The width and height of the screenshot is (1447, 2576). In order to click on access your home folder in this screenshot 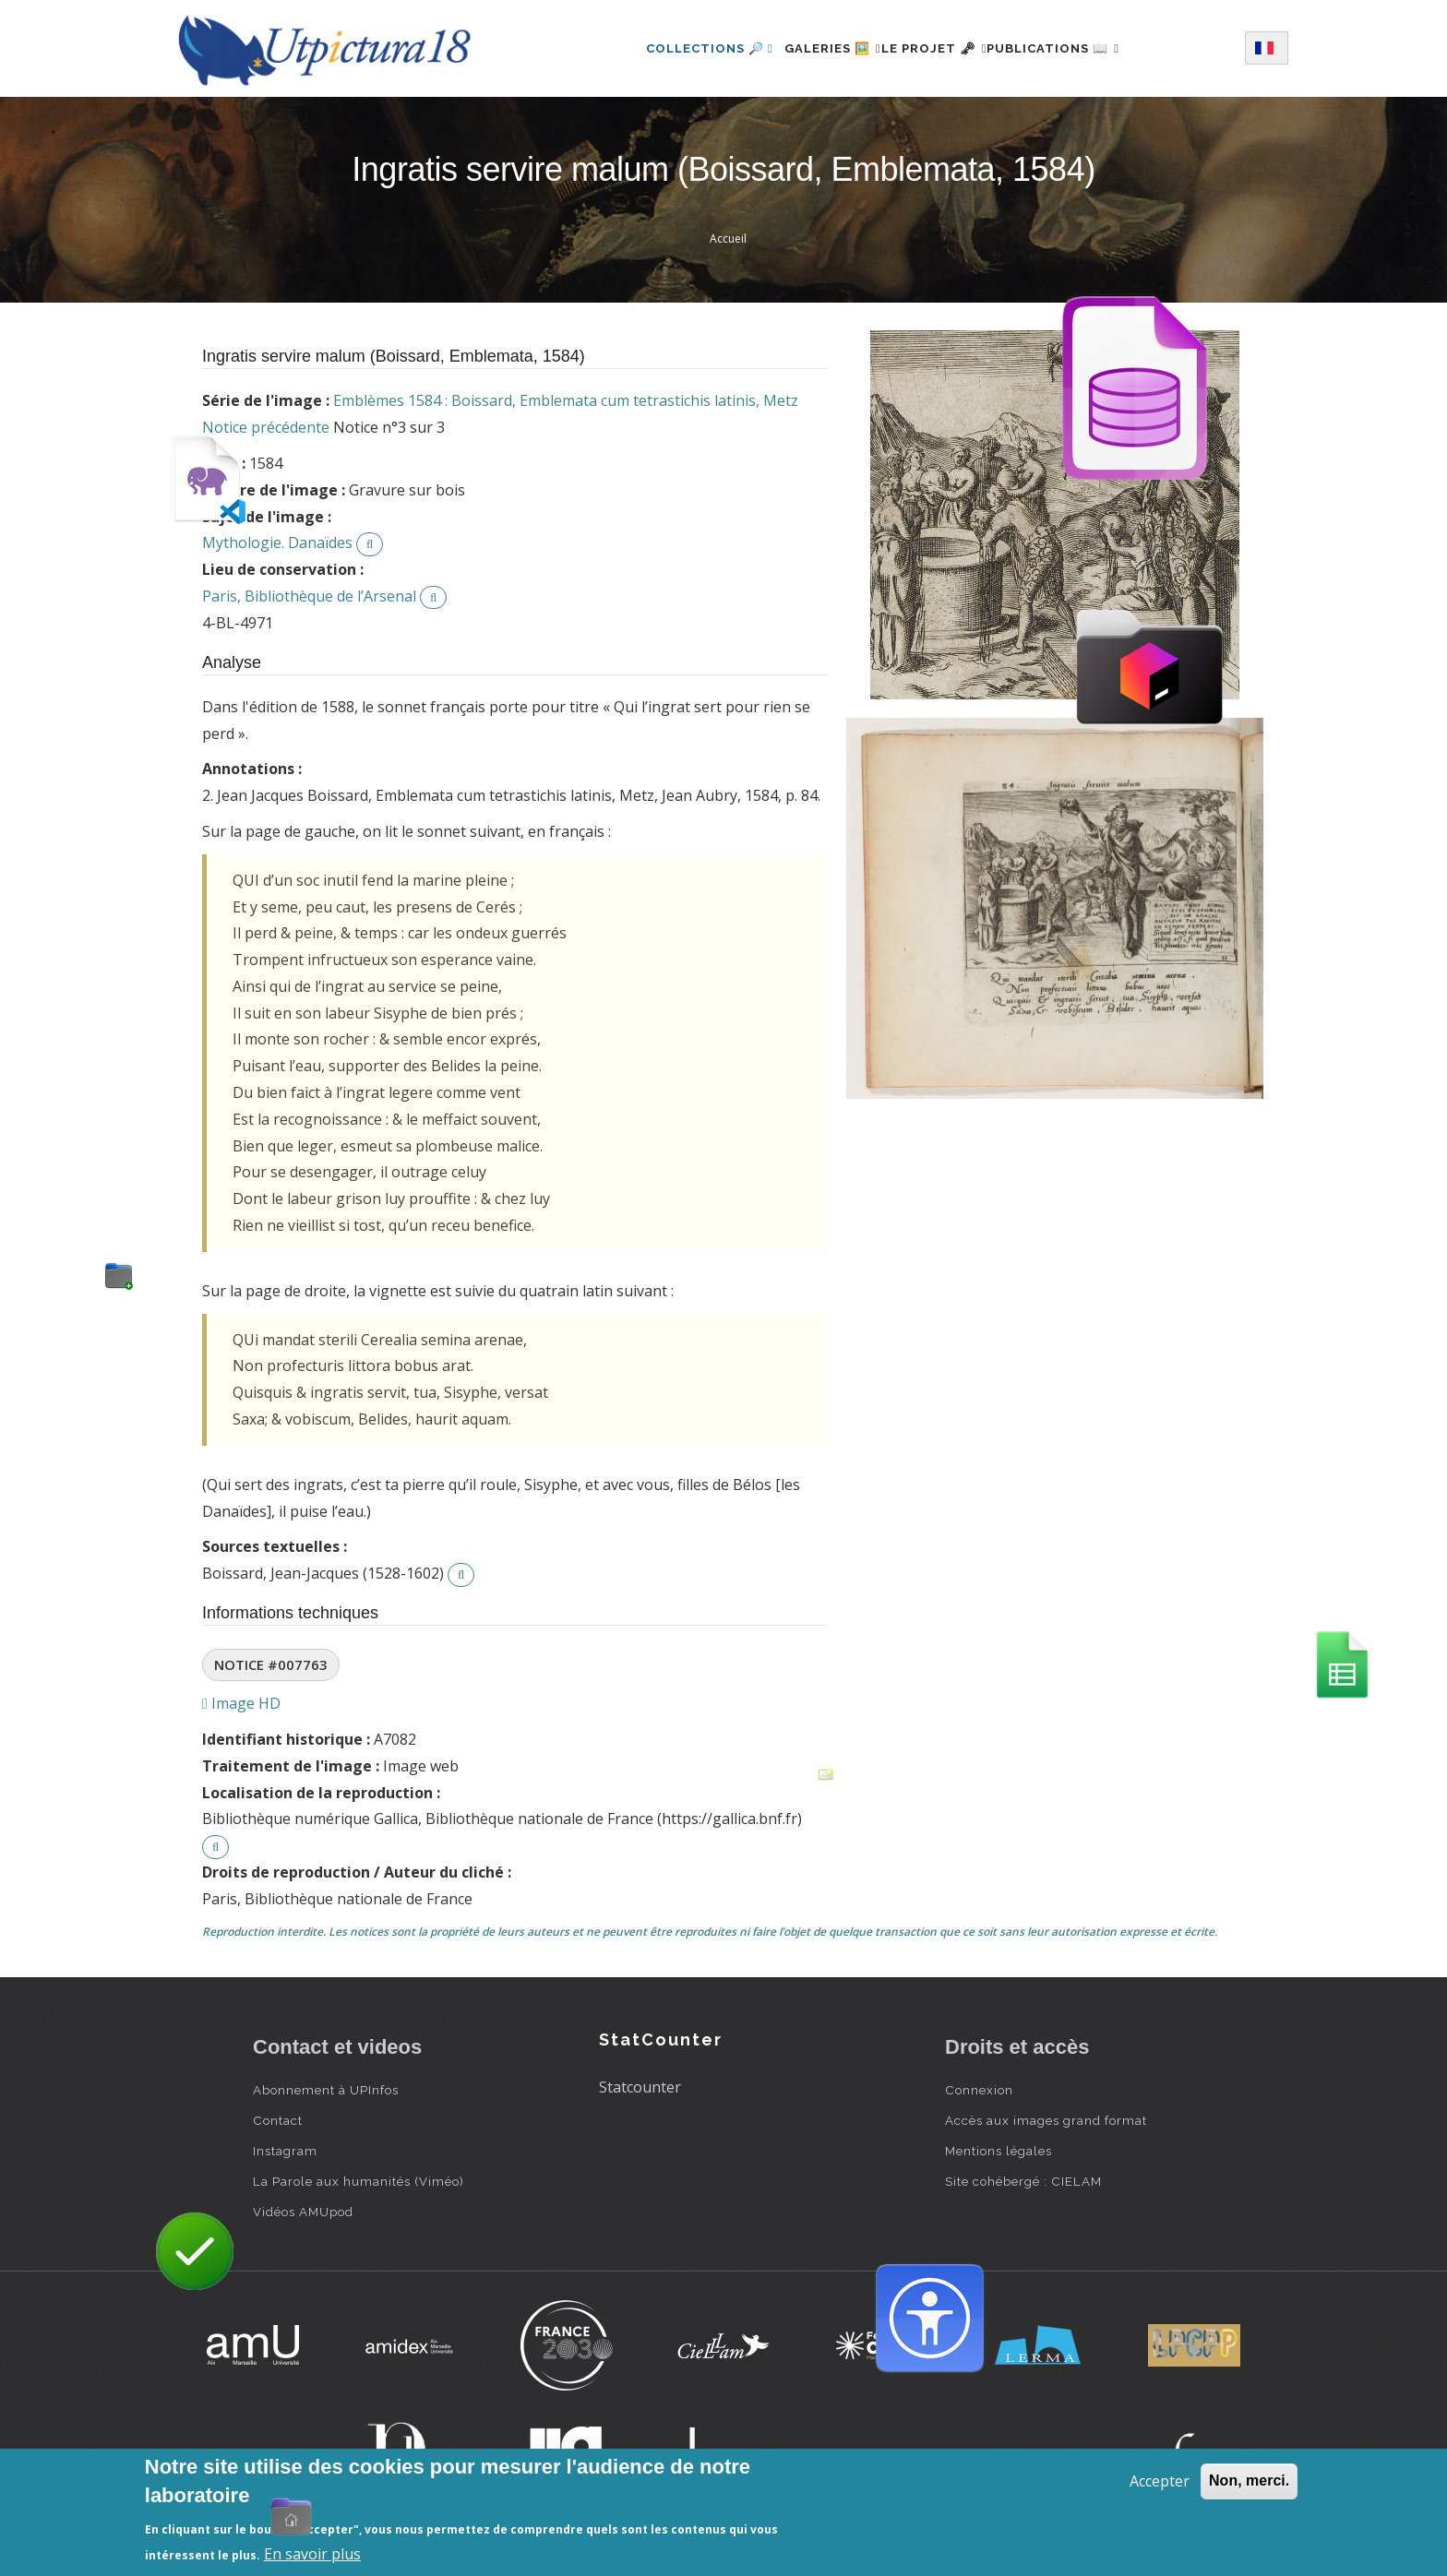, I will do `click(291, 2516)`.